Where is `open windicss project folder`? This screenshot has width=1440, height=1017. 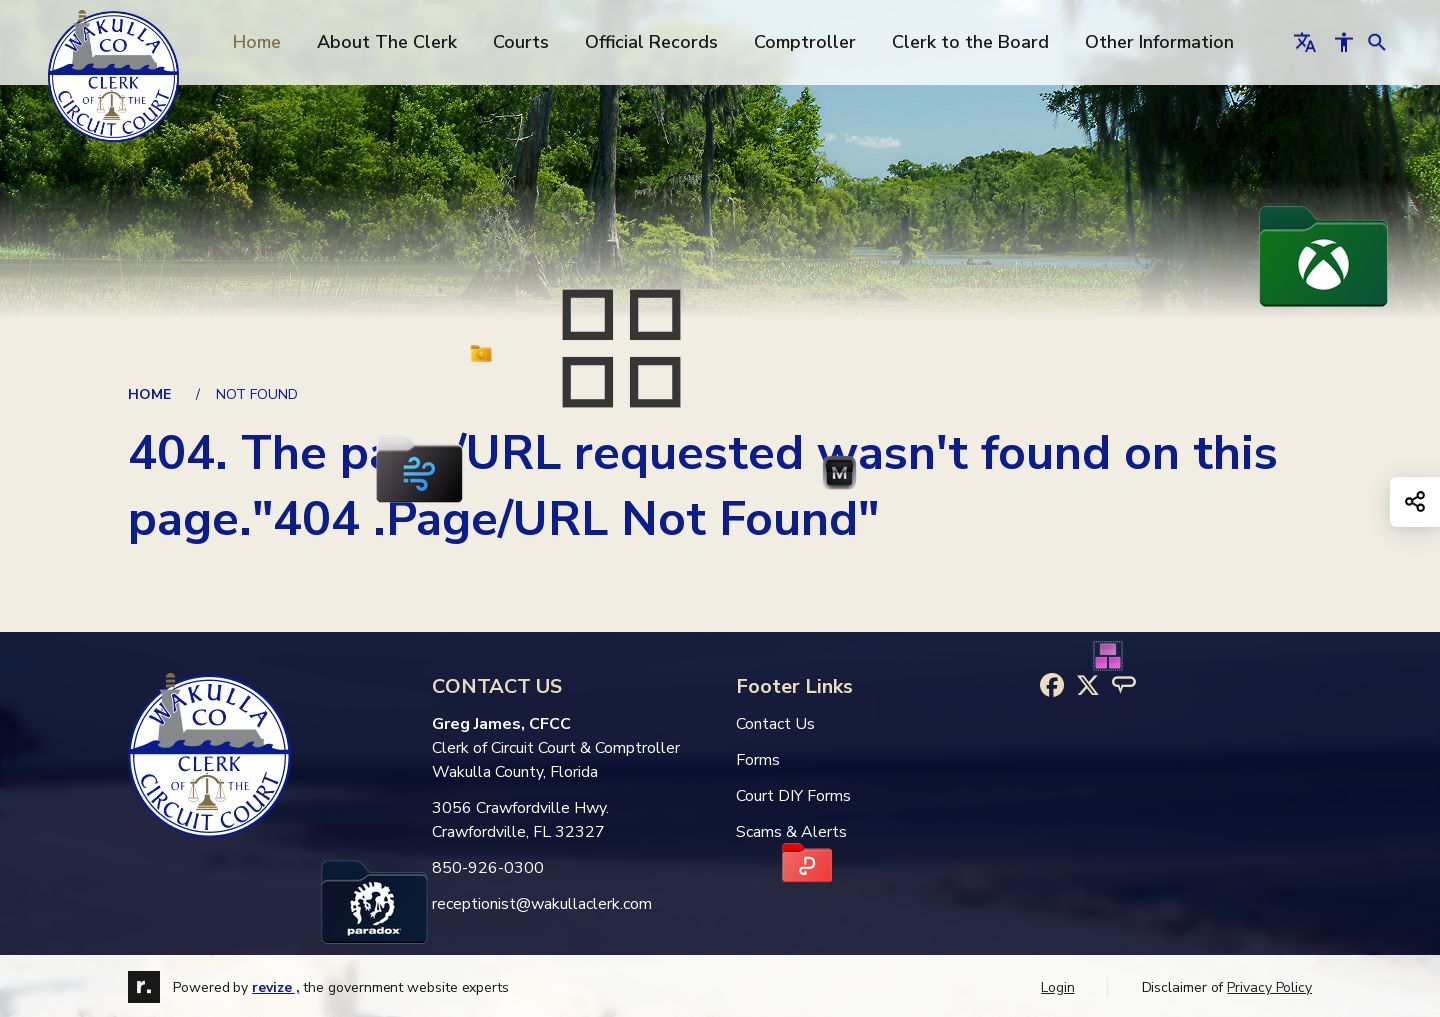
open windicss project folder is located at coordinates (419, 471).